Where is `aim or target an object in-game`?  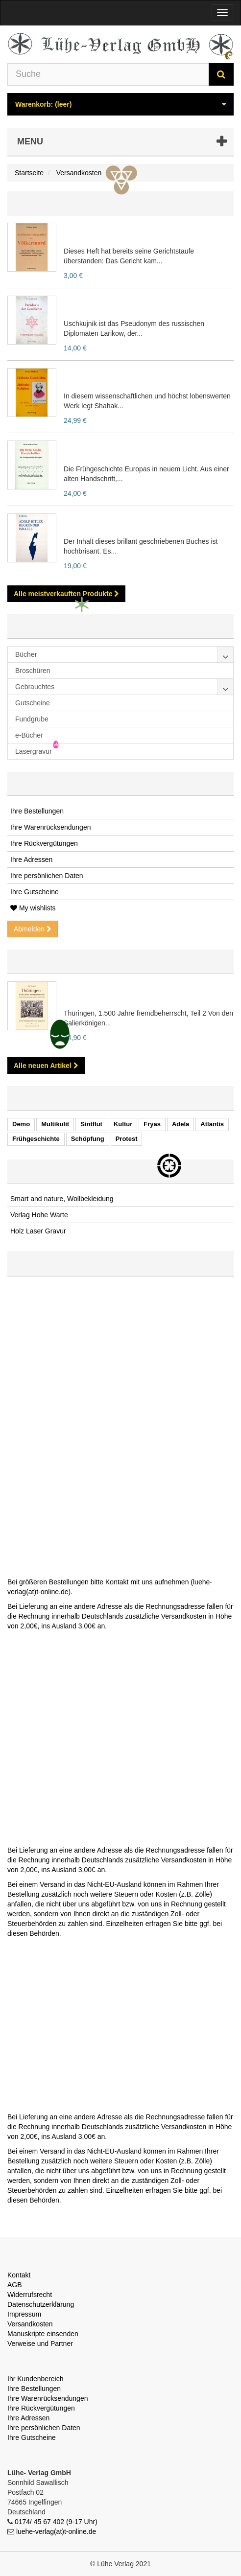 aim or target an object in-game is located at coordinates (169, 1165).